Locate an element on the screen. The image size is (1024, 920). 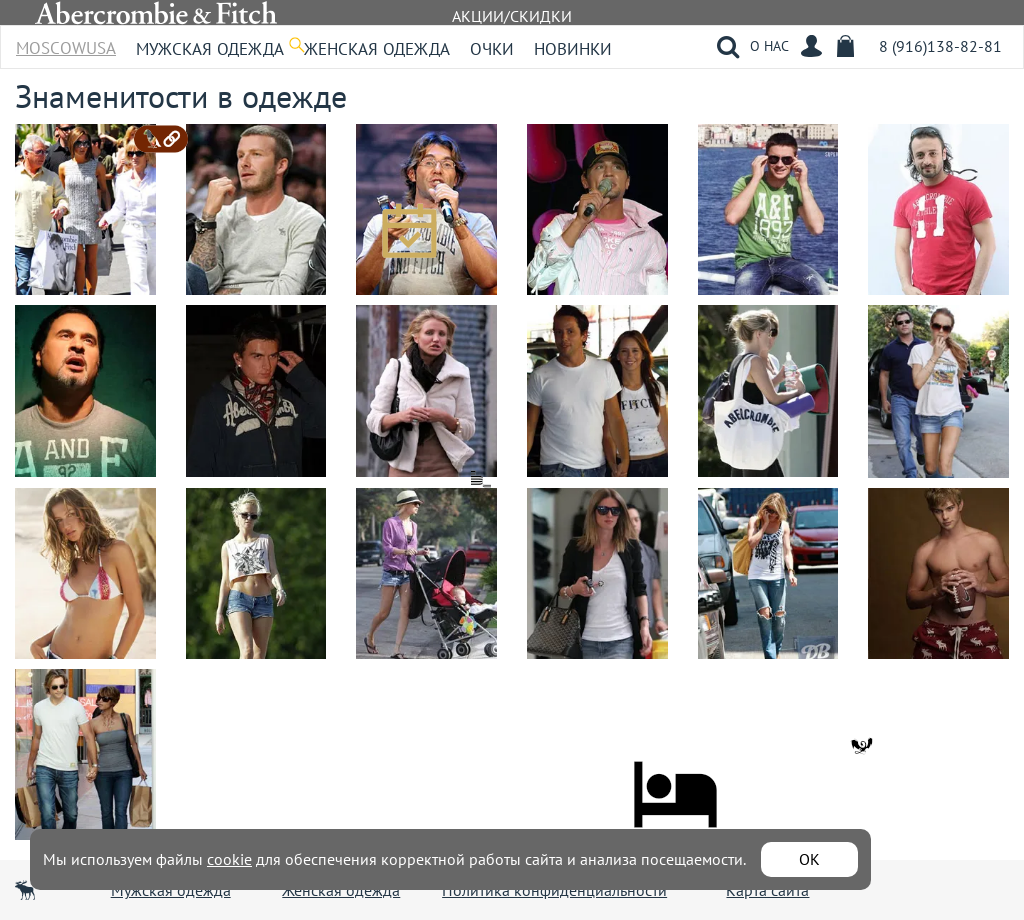
visit the LLVM compiler infrastructure project website is located at coordinates (861, 745).